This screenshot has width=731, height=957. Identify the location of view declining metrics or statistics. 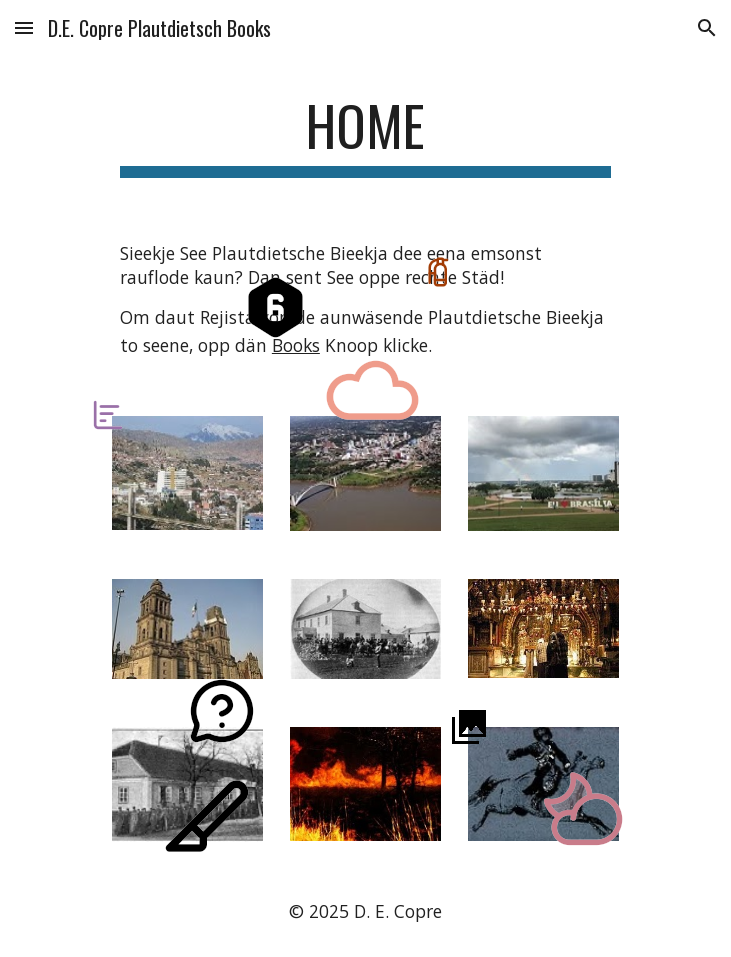
(108, 415).